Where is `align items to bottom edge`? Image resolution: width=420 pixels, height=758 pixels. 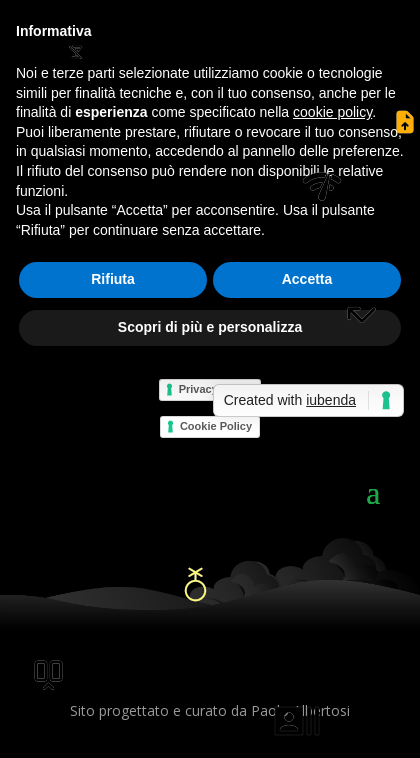
align items to bottom edge is located at coordinates (48, 674).